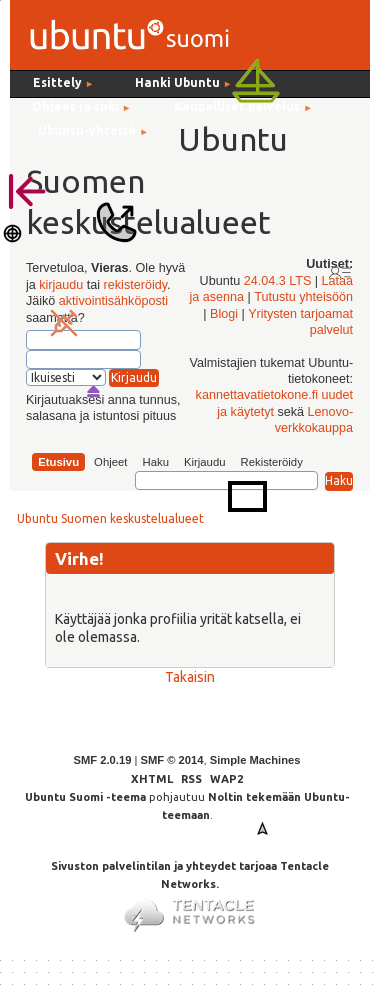  What do you see at coordinates (12, 233) in the screenshot?
I see `view polar chart or radial data visualization` at bounding box center [12, 233].